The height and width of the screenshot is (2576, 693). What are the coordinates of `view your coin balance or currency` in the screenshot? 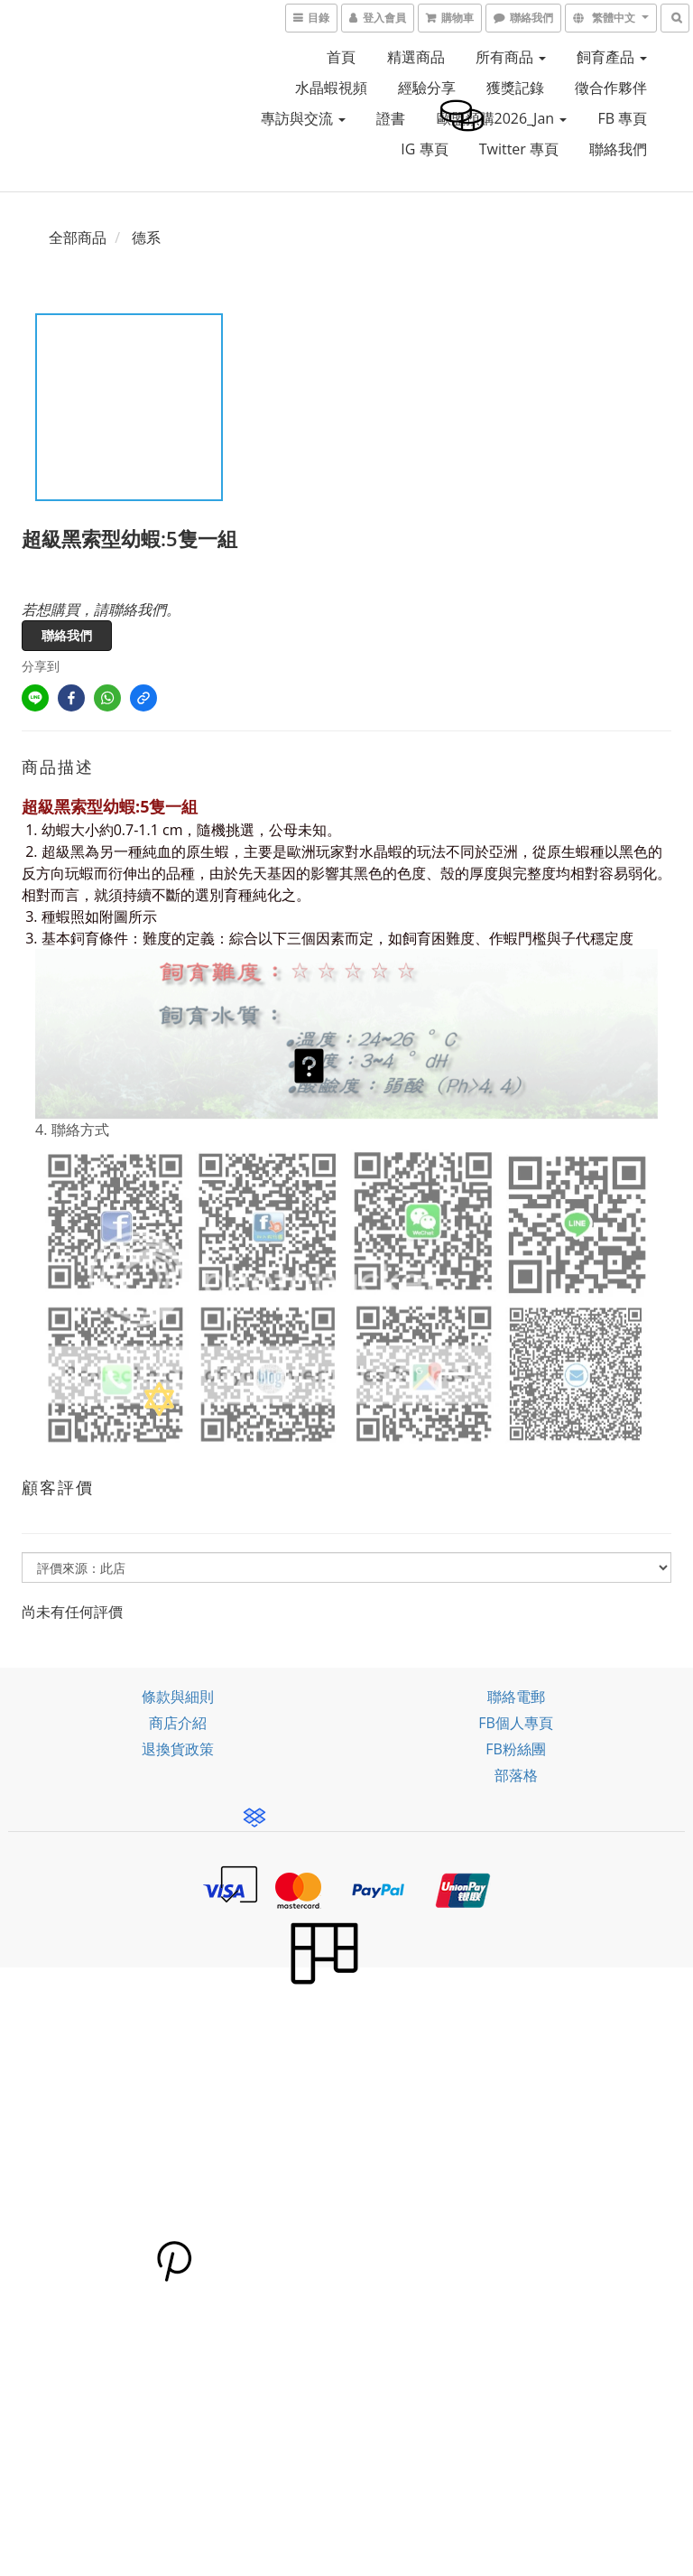 It's located at (462, 116).